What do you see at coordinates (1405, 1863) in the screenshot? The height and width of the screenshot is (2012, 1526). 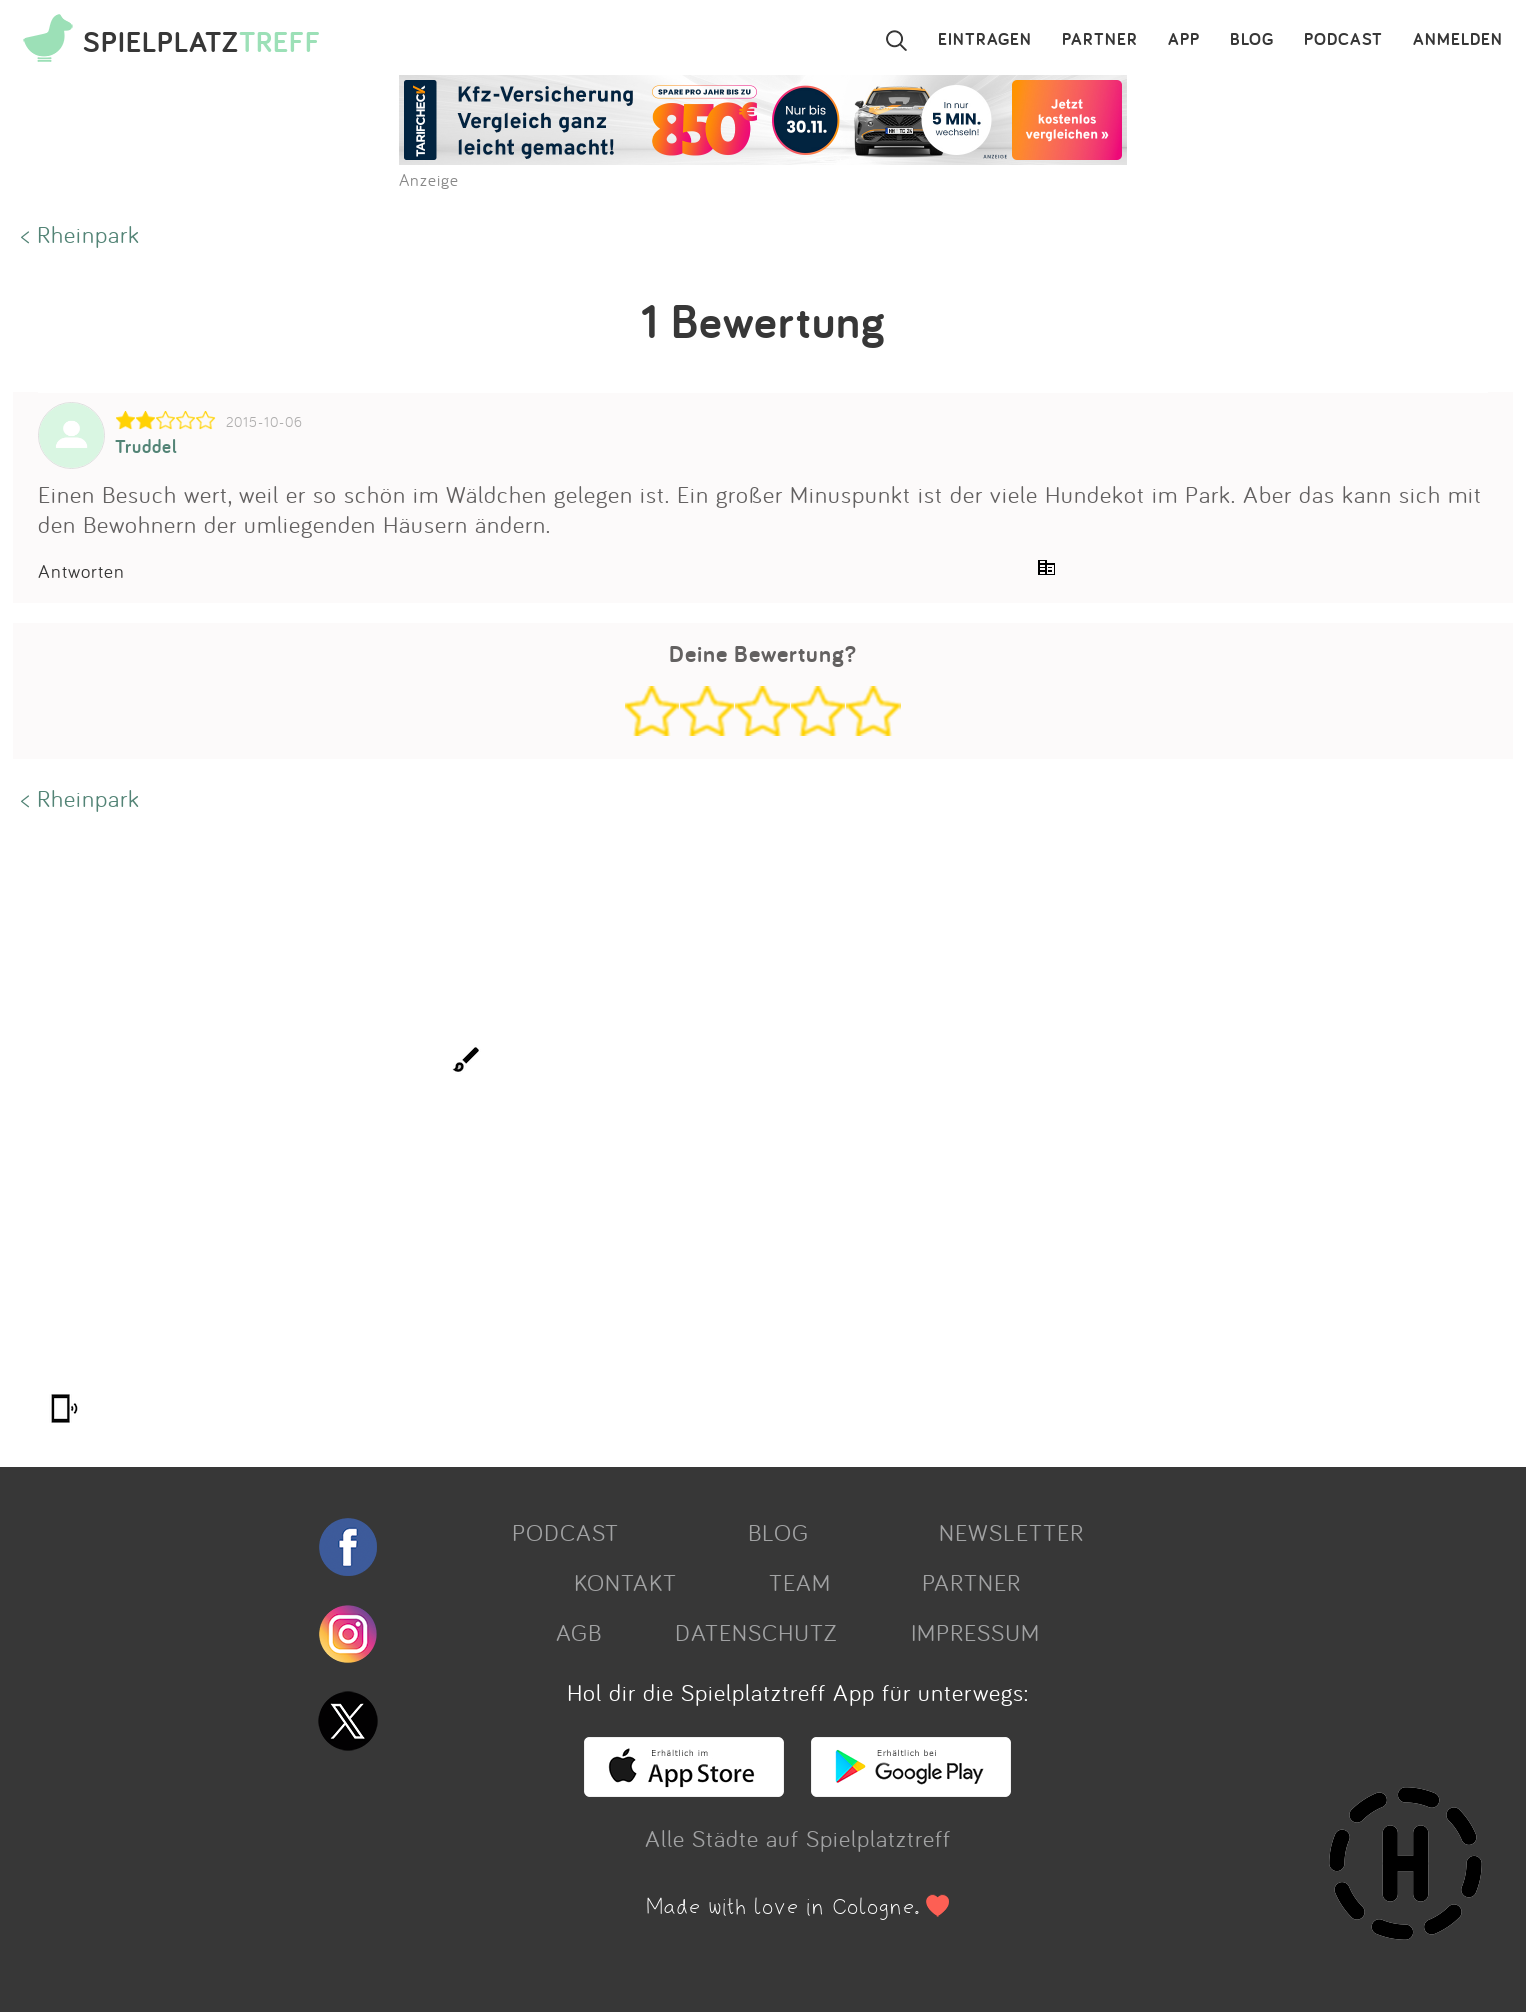 I see `indicates a helipad or helicopter landing zone` at bounding box center [1405, 1863].